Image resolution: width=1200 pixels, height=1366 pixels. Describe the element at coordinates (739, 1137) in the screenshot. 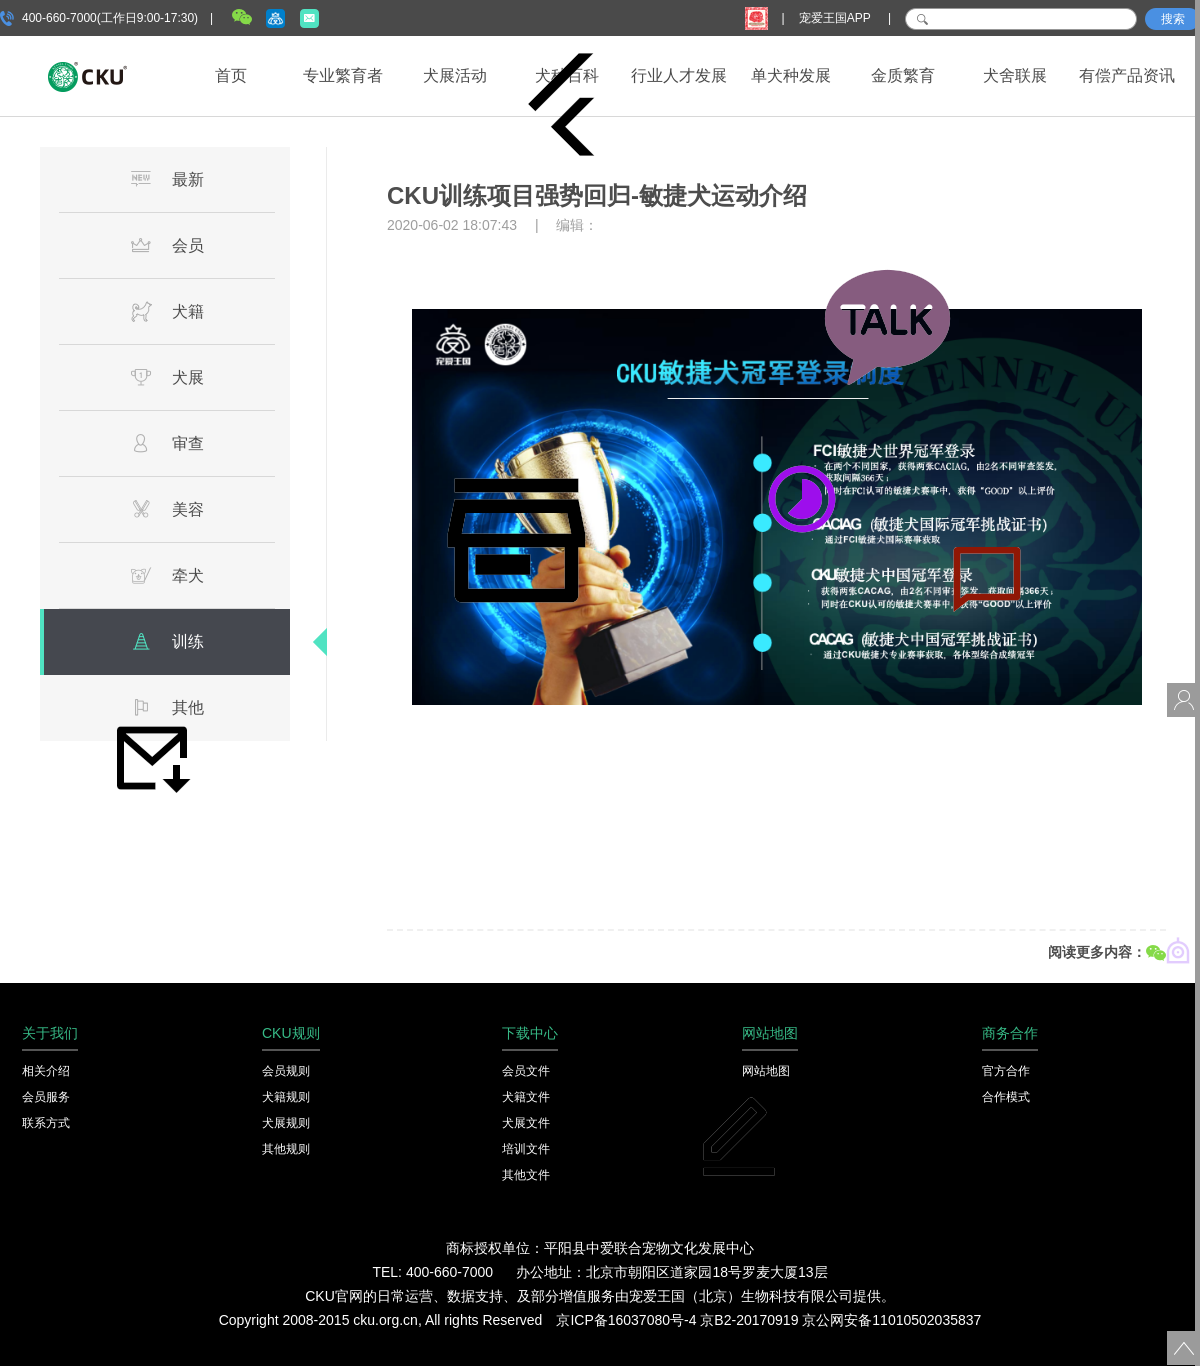

I see `edit content or text` at that location.